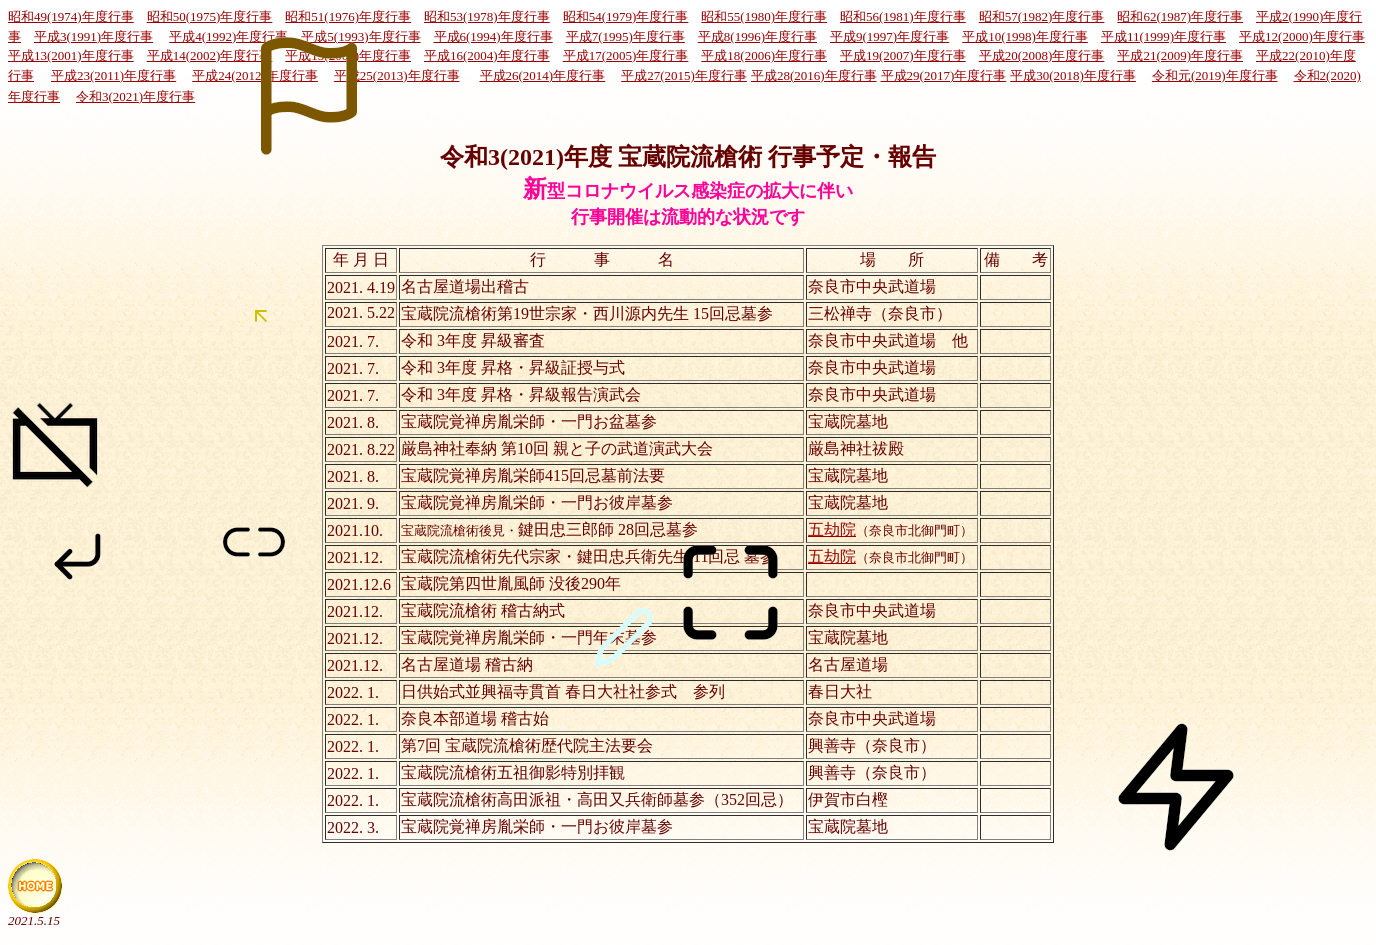 Image resolution: width=1376 pixels, height=945 pixels. Describe the element at coordinates (624, 637) in the screenshot. I see `edit or modify content` at that location.